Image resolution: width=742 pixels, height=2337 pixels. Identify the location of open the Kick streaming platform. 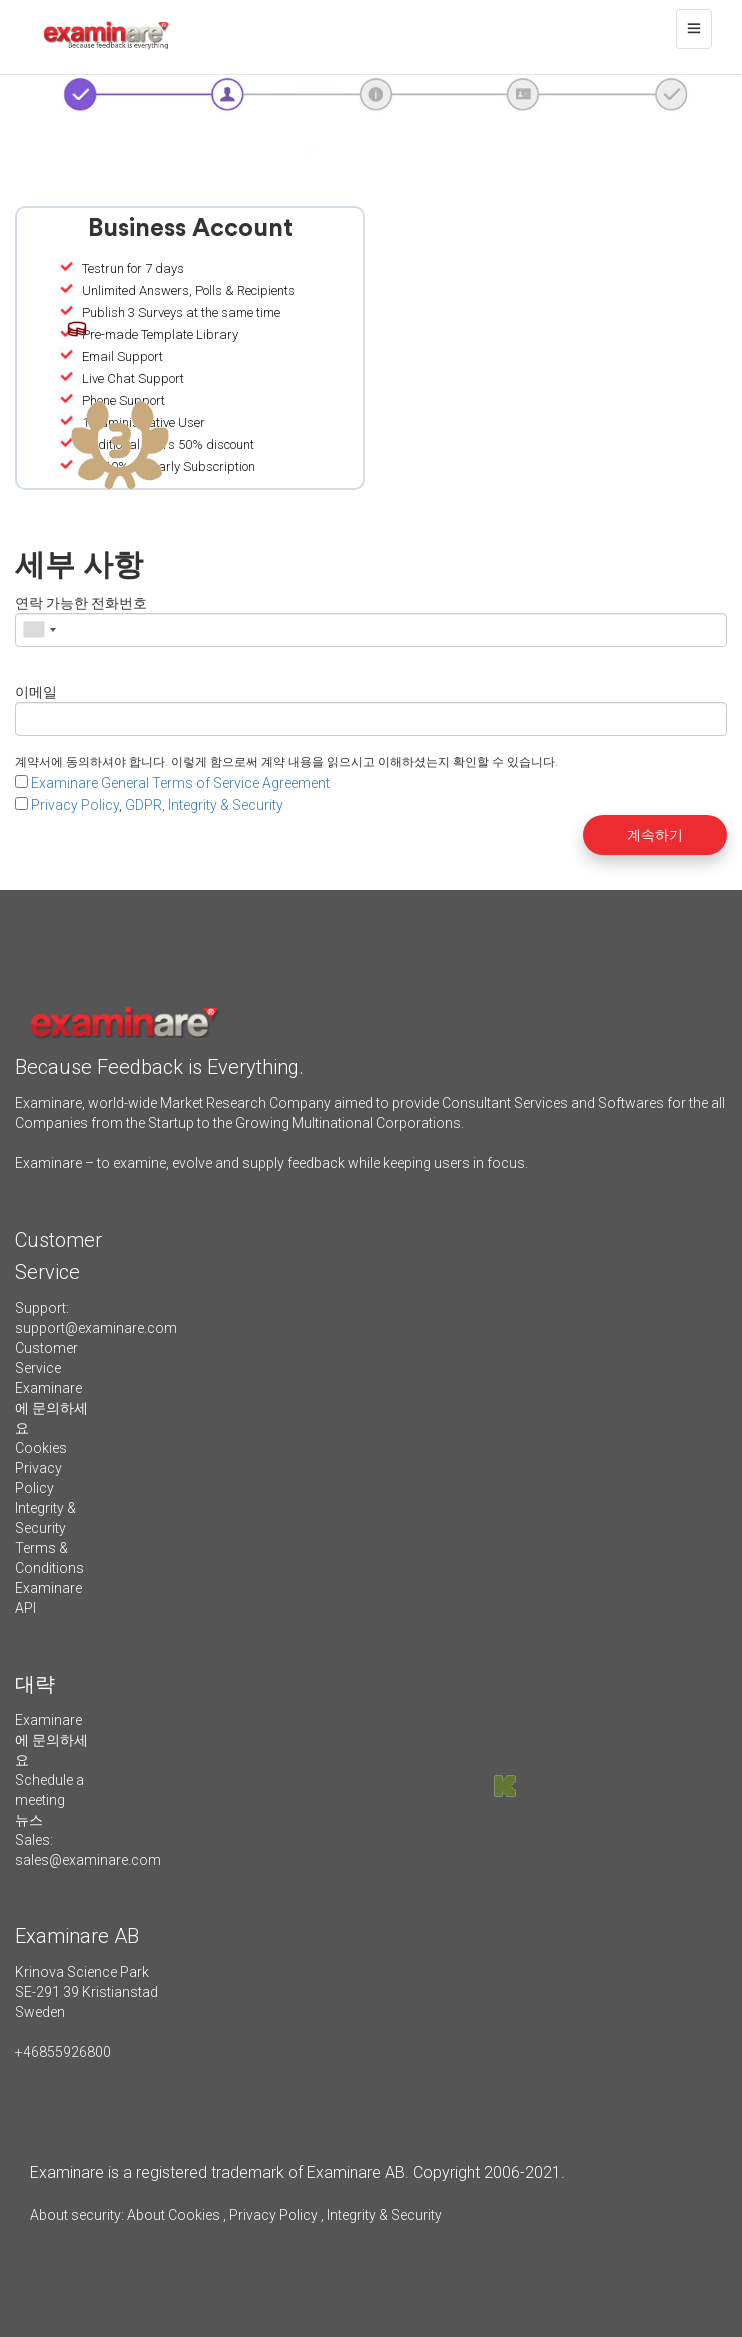
(505, 1786).